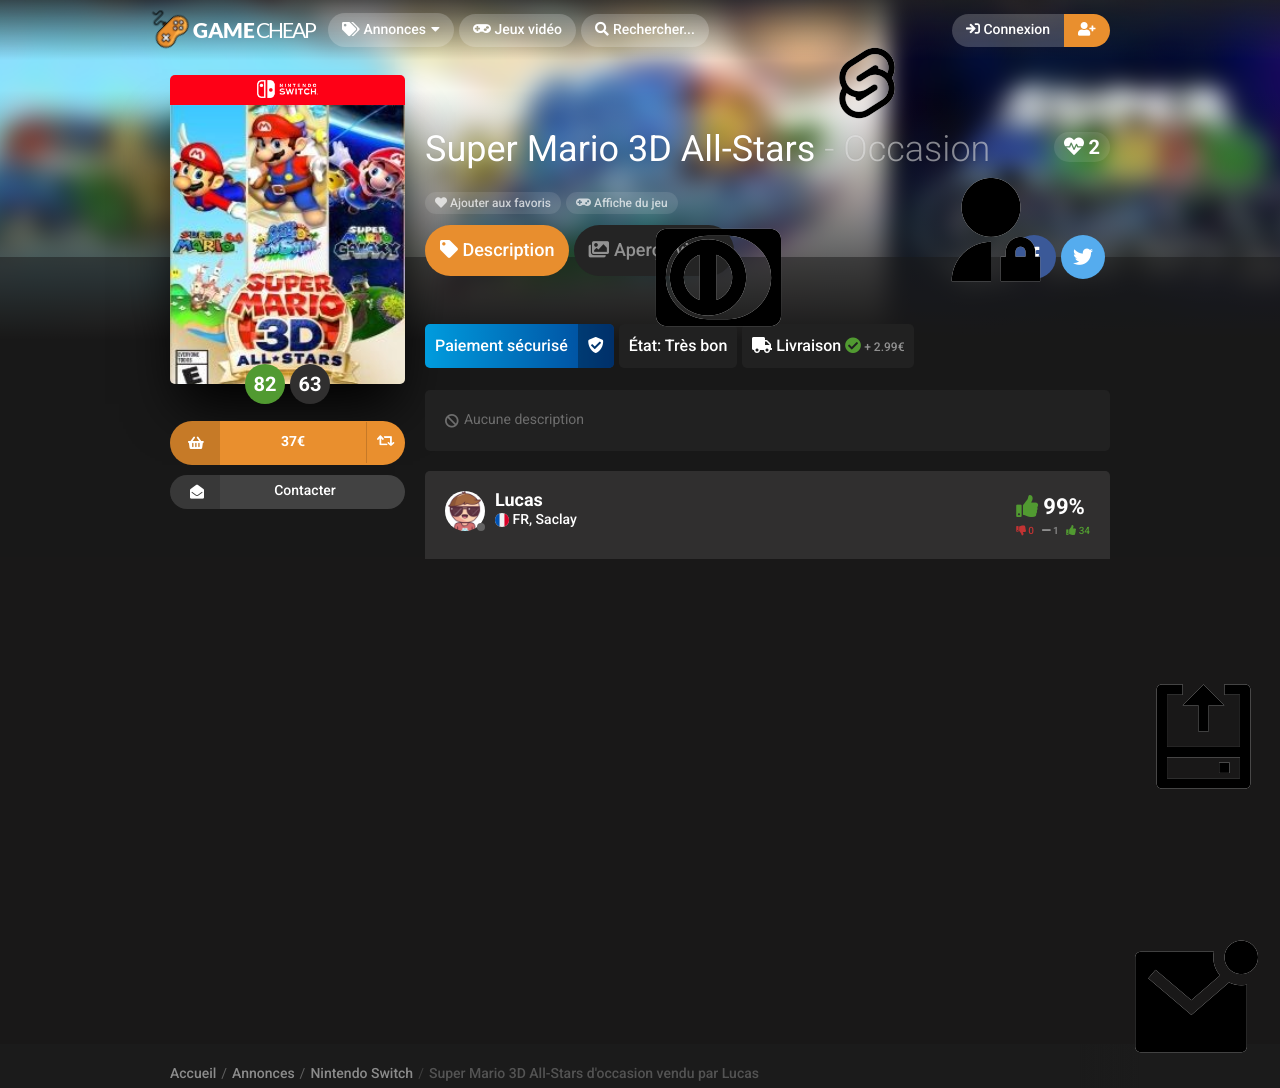  What do you see at coordinates (867, 83) in the screenshot?
I see `svelte framework logo` at bounding box center [867, 83].